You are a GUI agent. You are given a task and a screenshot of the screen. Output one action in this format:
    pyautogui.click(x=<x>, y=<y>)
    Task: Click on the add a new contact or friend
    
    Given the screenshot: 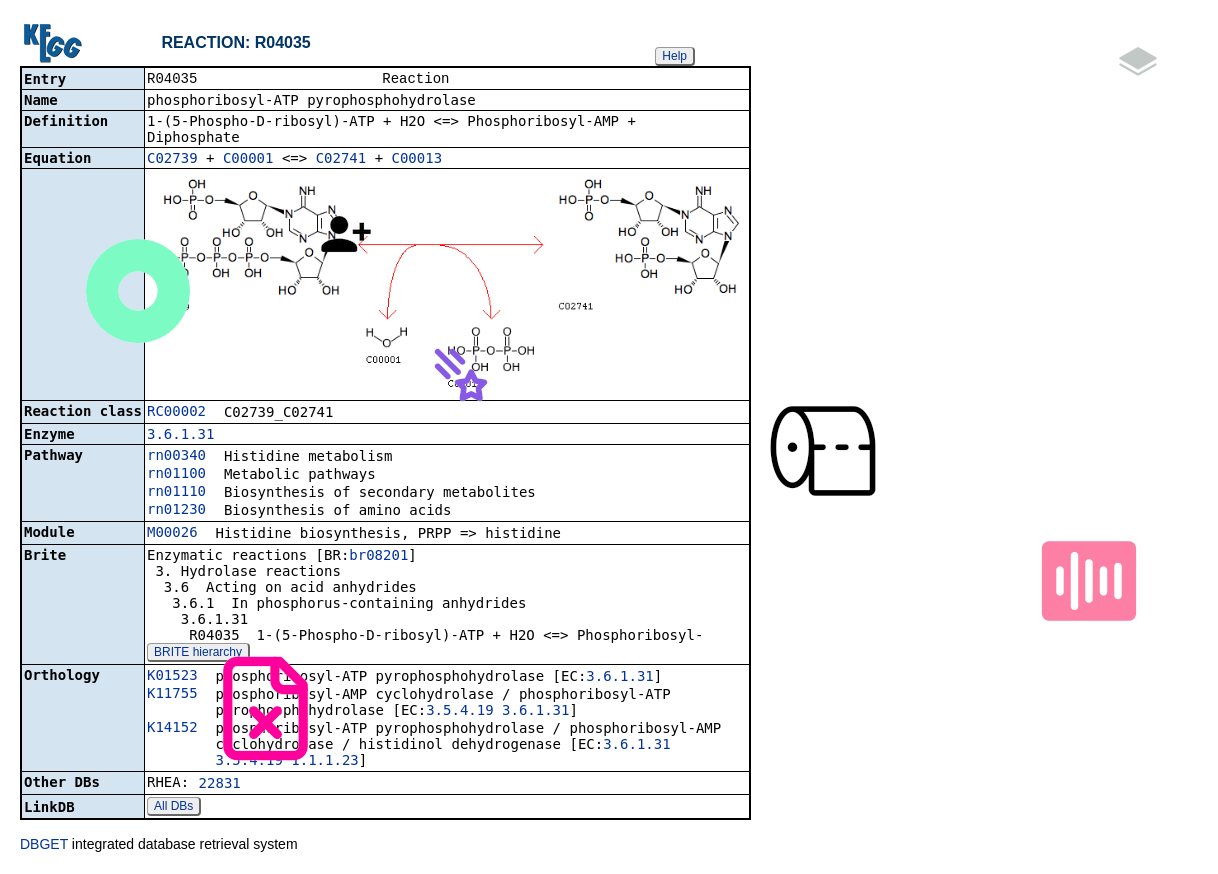 What is the action you would take?
    pyautogui.click(x=346, y=234)
    